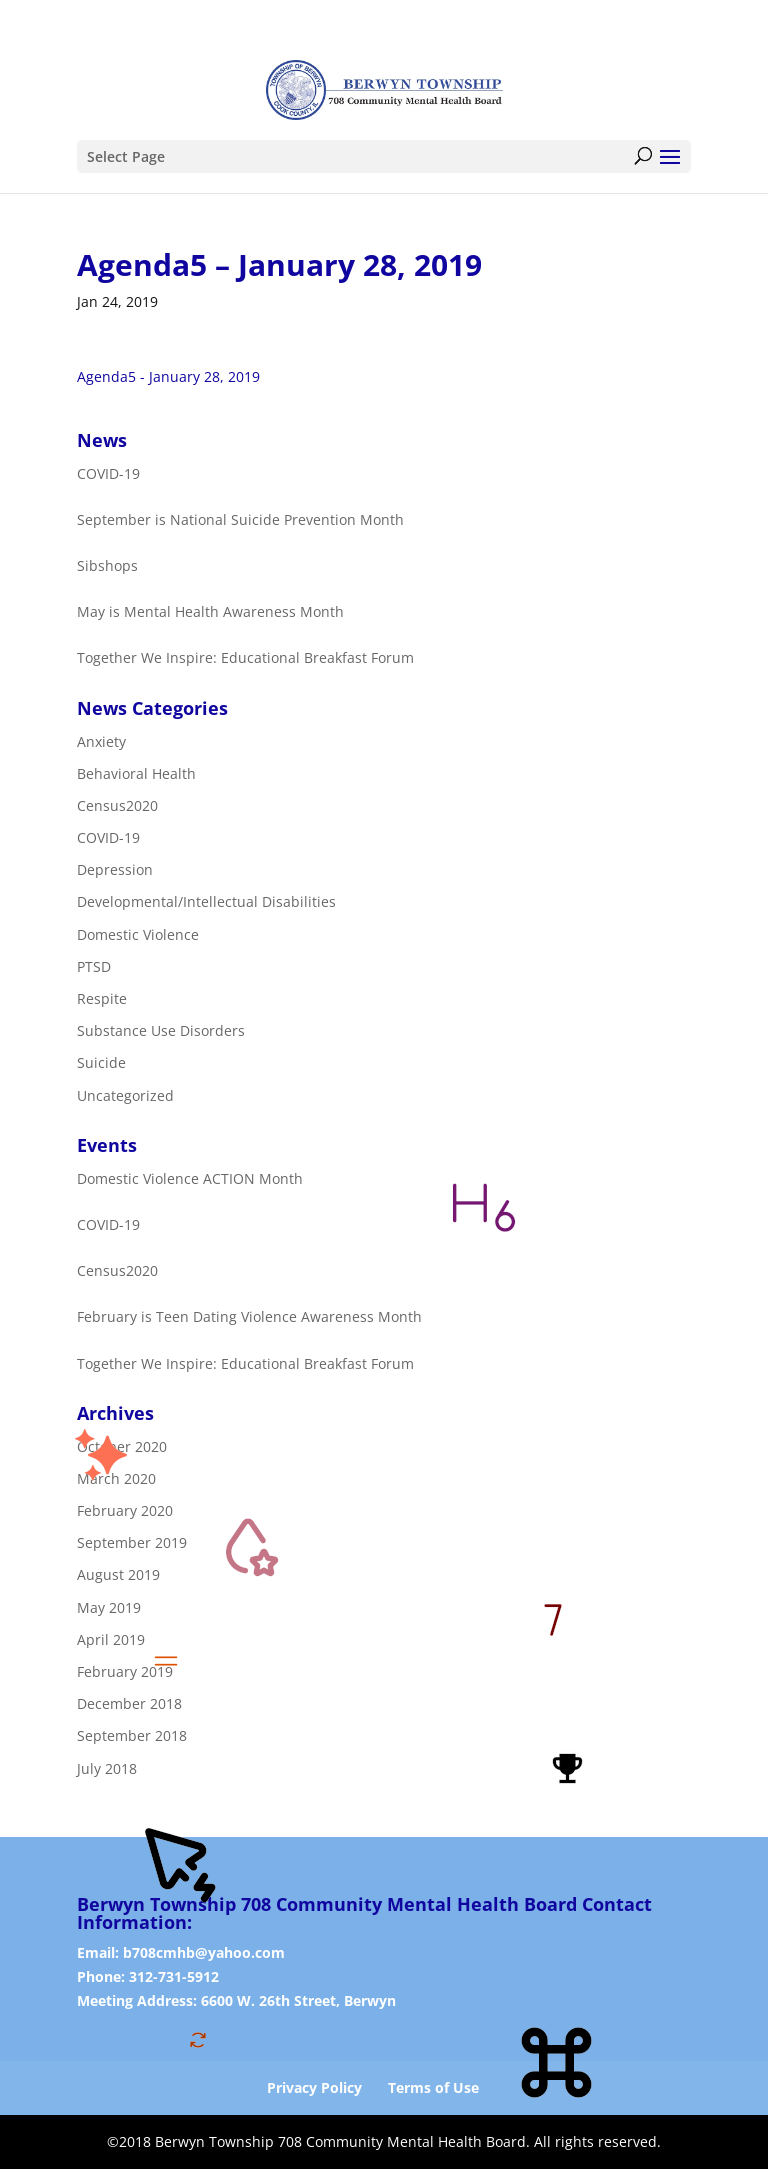 This screenshot has width=768, height=2169. I want to click on execute a keyboard shortcut or command, so click(556, 2062).